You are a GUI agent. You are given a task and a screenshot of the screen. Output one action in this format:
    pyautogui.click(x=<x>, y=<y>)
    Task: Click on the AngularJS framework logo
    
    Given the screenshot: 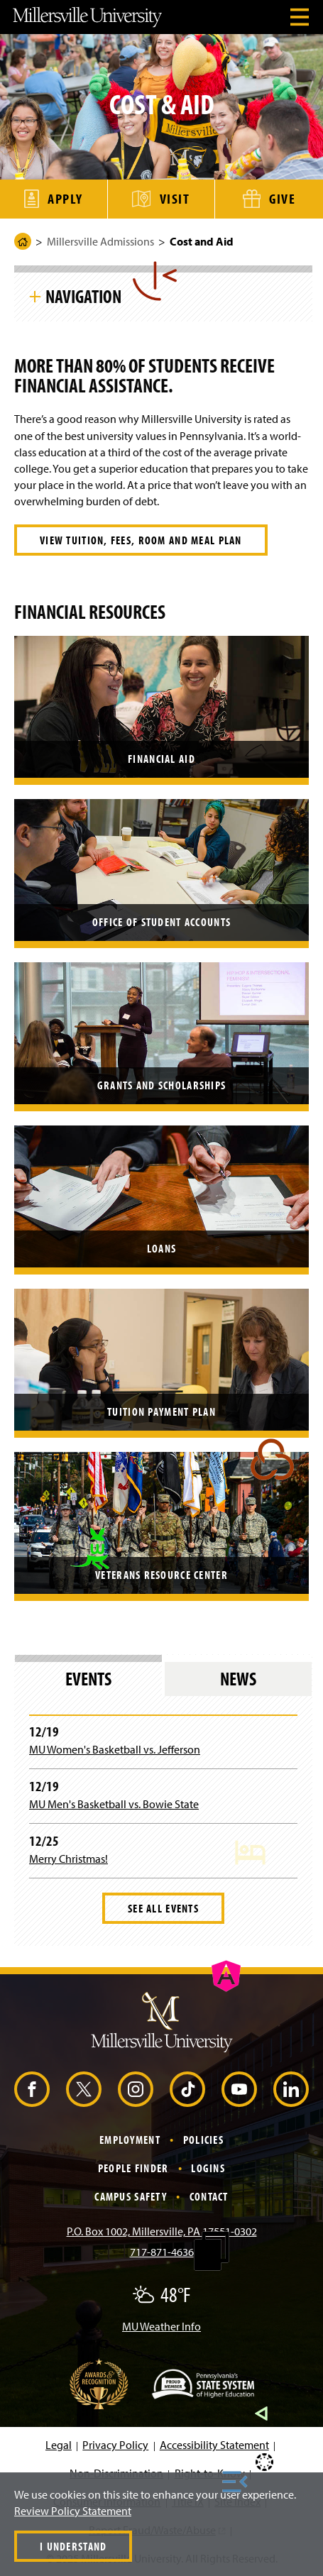 What is the action you would take?
    pyautogui.click(x=226, y=1976)
    